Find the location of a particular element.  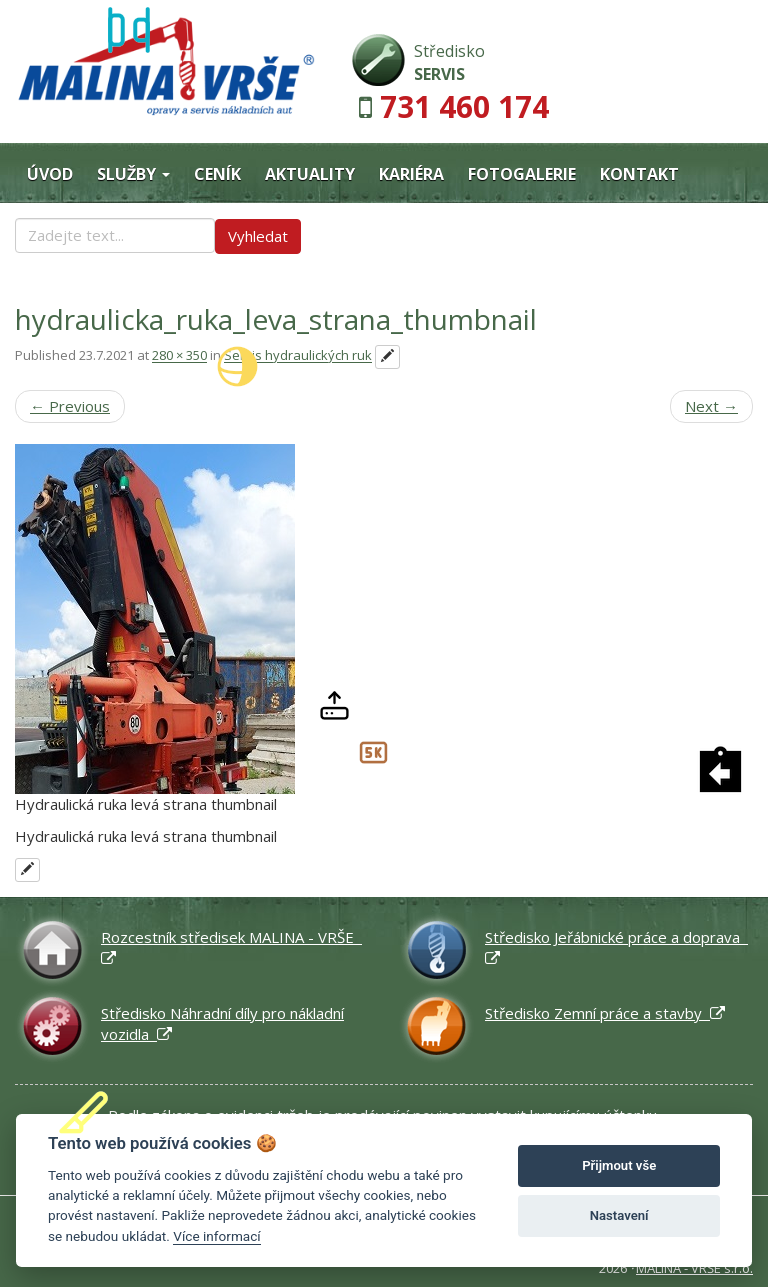

indicates 5k video or image resolution is located at coordinates (373, 752).